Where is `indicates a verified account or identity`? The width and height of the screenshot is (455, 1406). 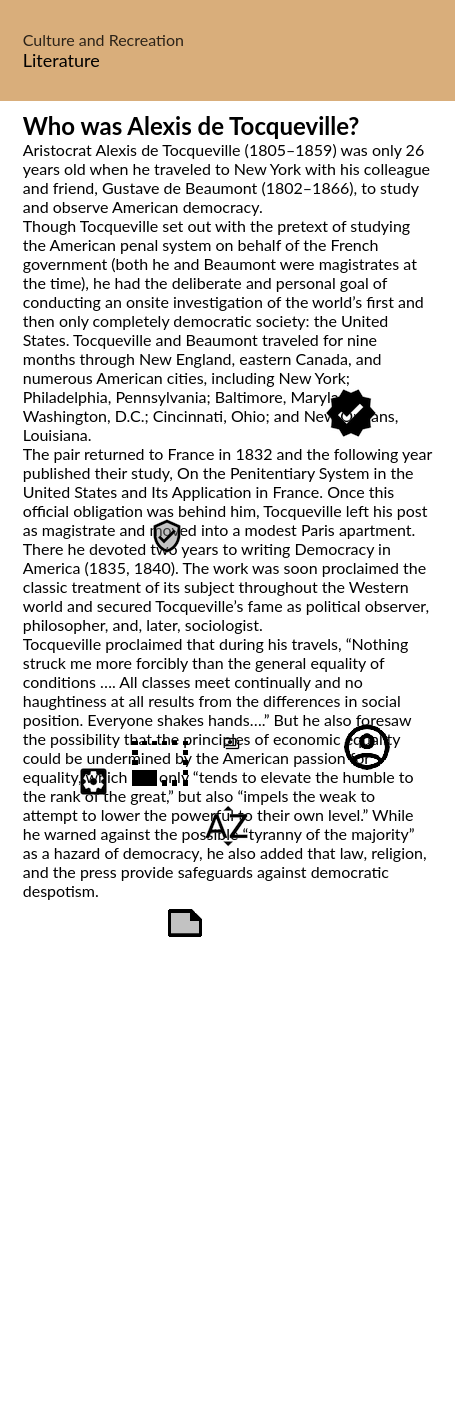
indicates a verified account or identity is located at coordinates (351, 413).